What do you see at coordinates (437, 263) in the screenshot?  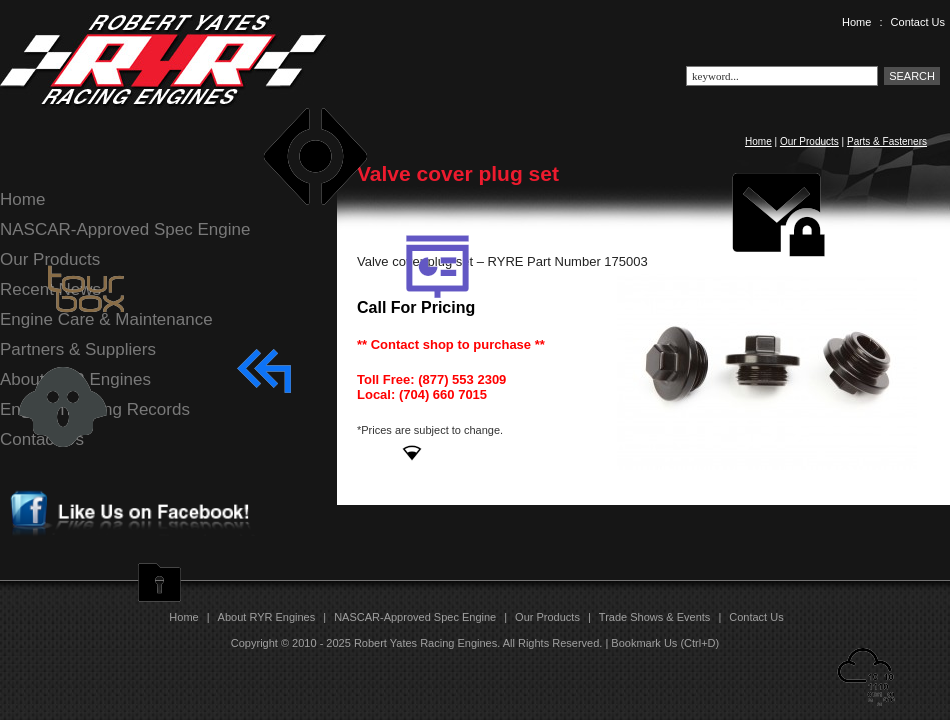 I see `start a presentation slideshow` at bounding box center [437, 263].